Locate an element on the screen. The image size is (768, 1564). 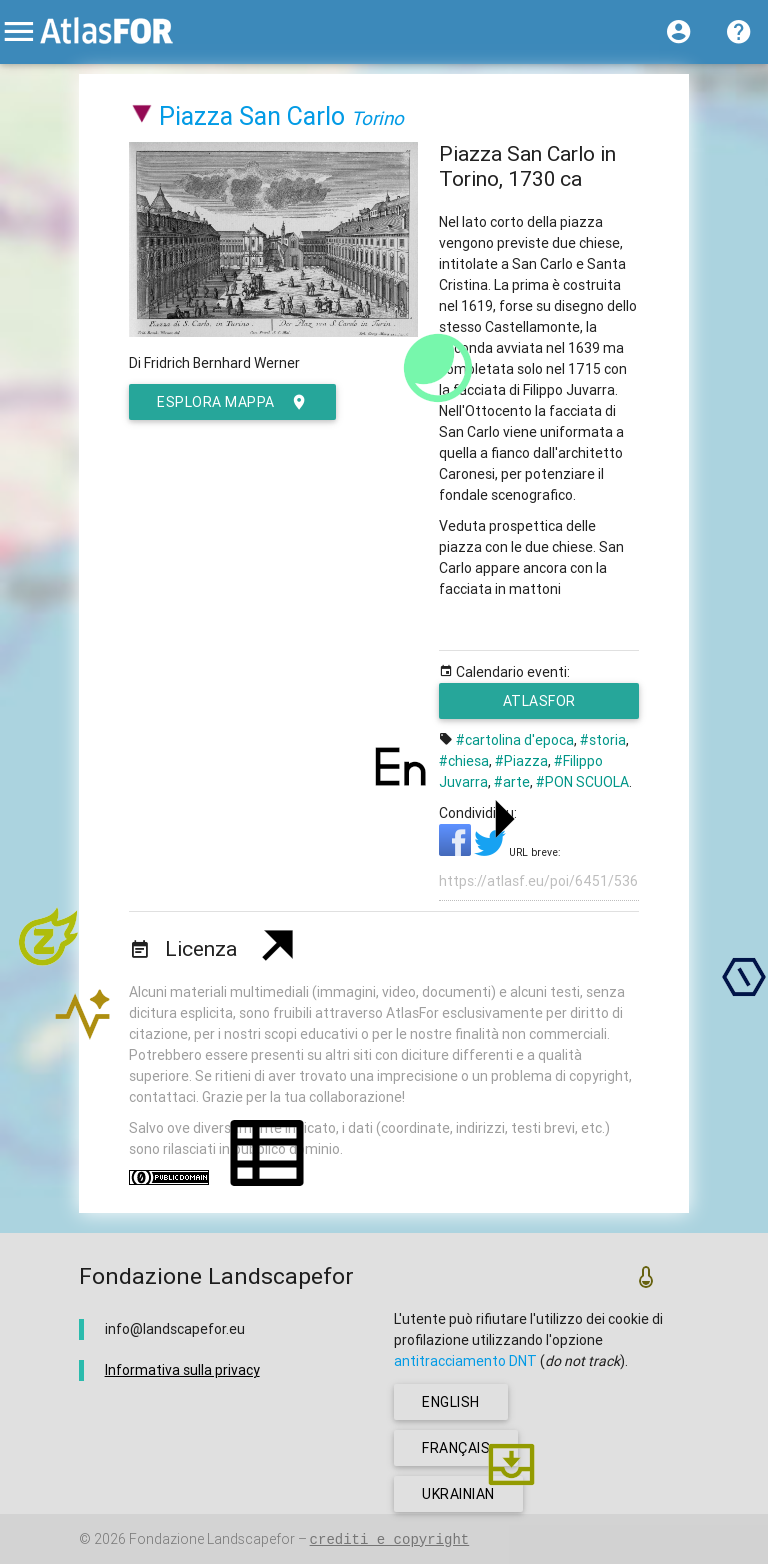
access system settings is located at coordinates (744, 977).